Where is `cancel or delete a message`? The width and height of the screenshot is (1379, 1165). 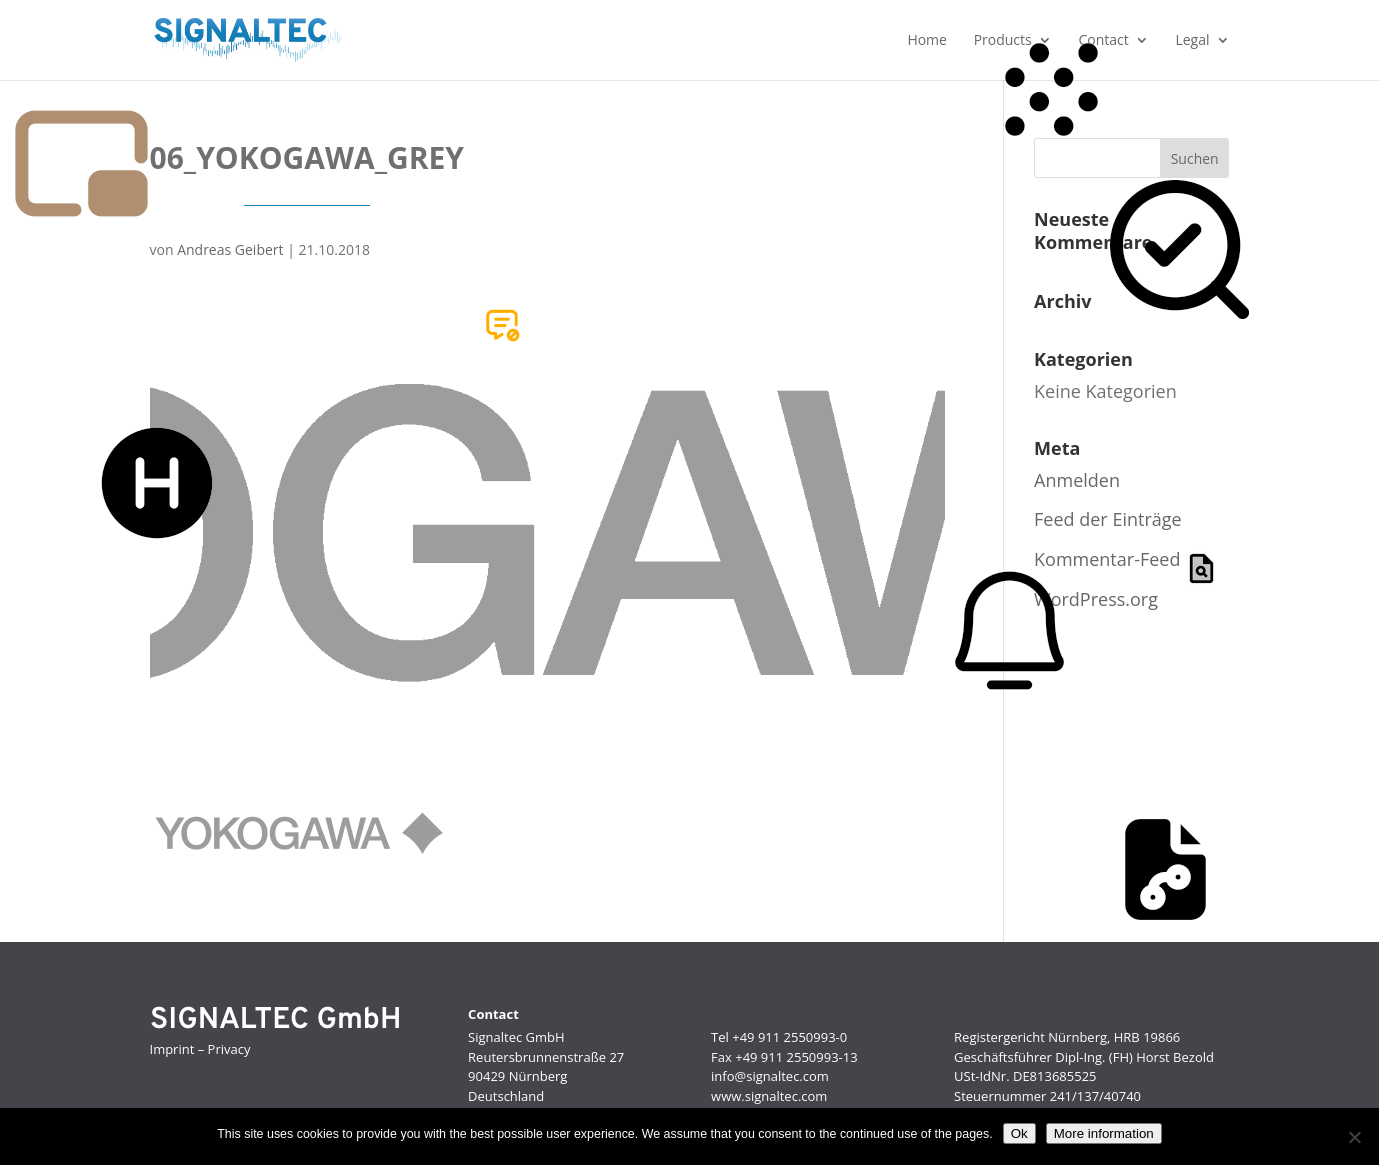 cancel or delete a message is located at coordinates (502, 324).